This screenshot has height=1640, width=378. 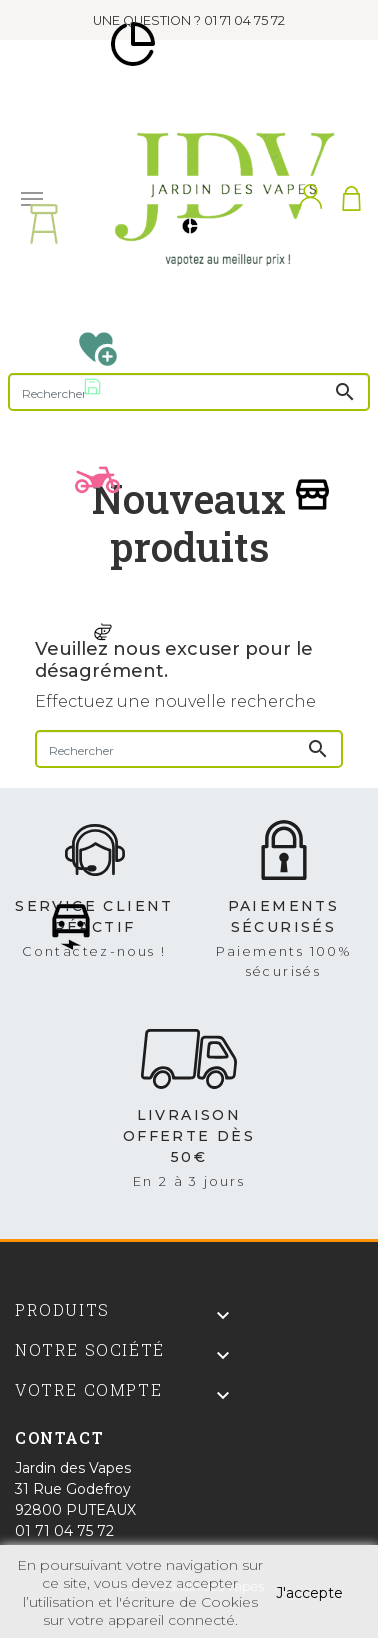 What do you see at coordinates (103, 632) in the screenshot?
I see `indicates seafood or shellfish menu category` at bounding box center [103, 632].